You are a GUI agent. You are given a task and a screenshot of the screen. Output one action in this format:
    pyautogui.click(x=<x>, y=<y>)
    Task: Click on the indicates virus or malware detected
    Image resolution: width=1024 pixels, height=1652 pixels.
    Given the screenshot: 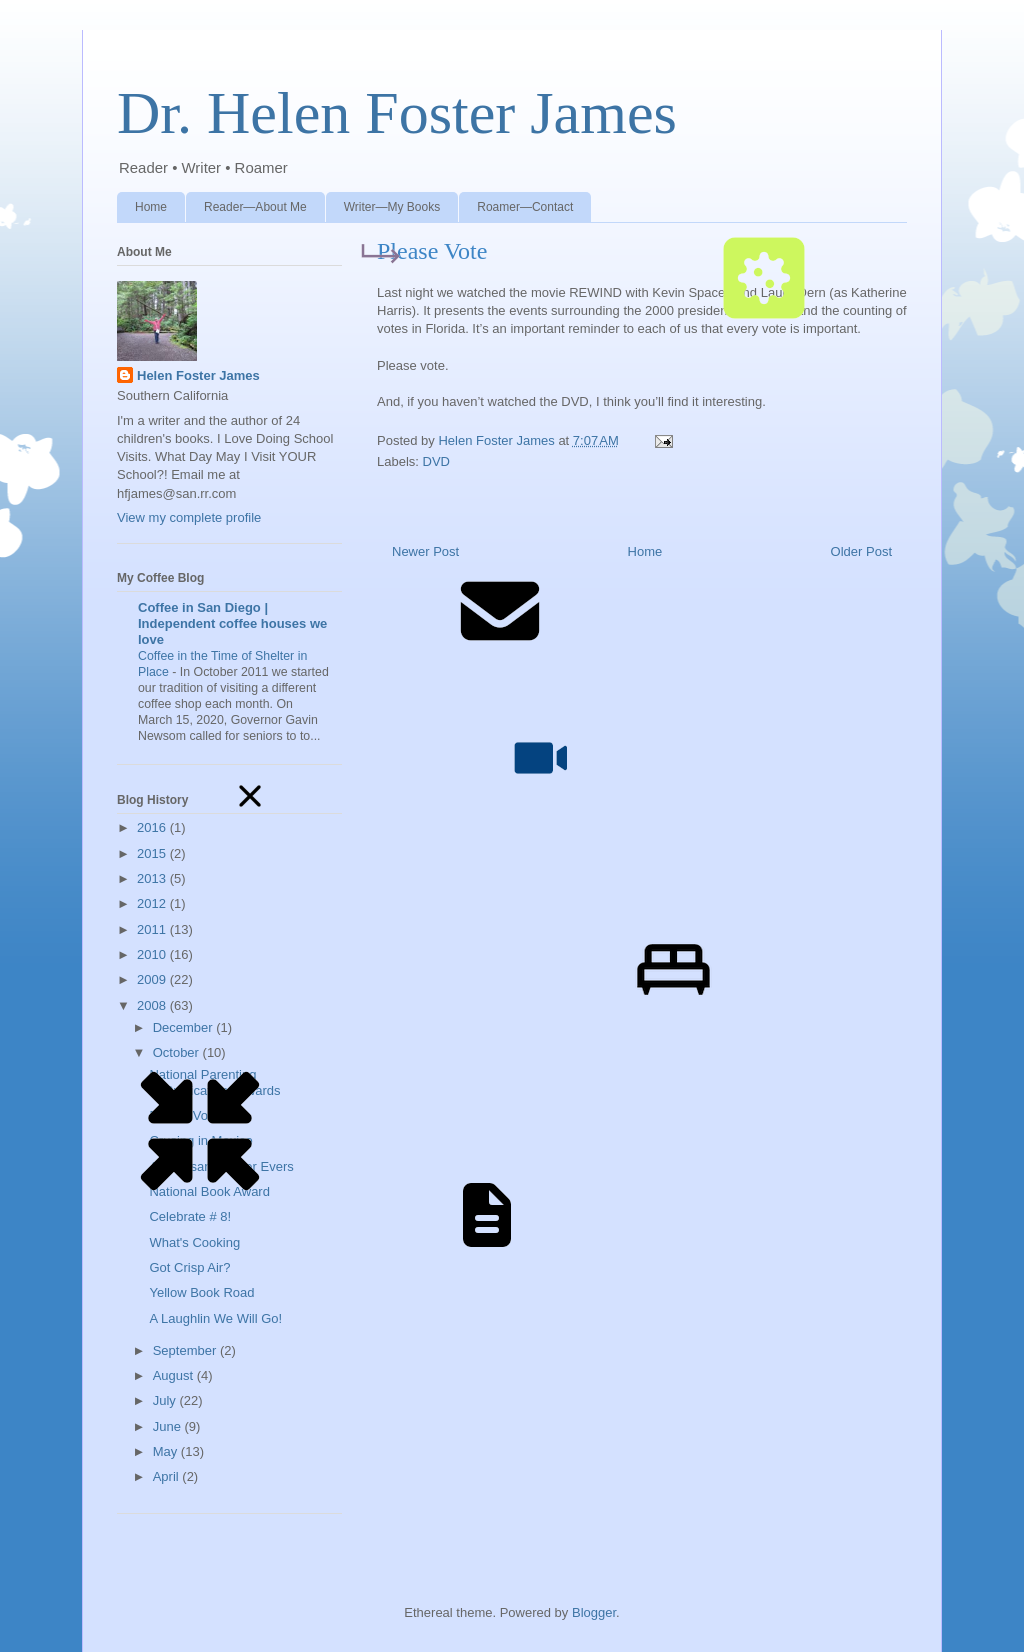 What is the action you would take?
    pyautogui.click(x=764, y=278)
    